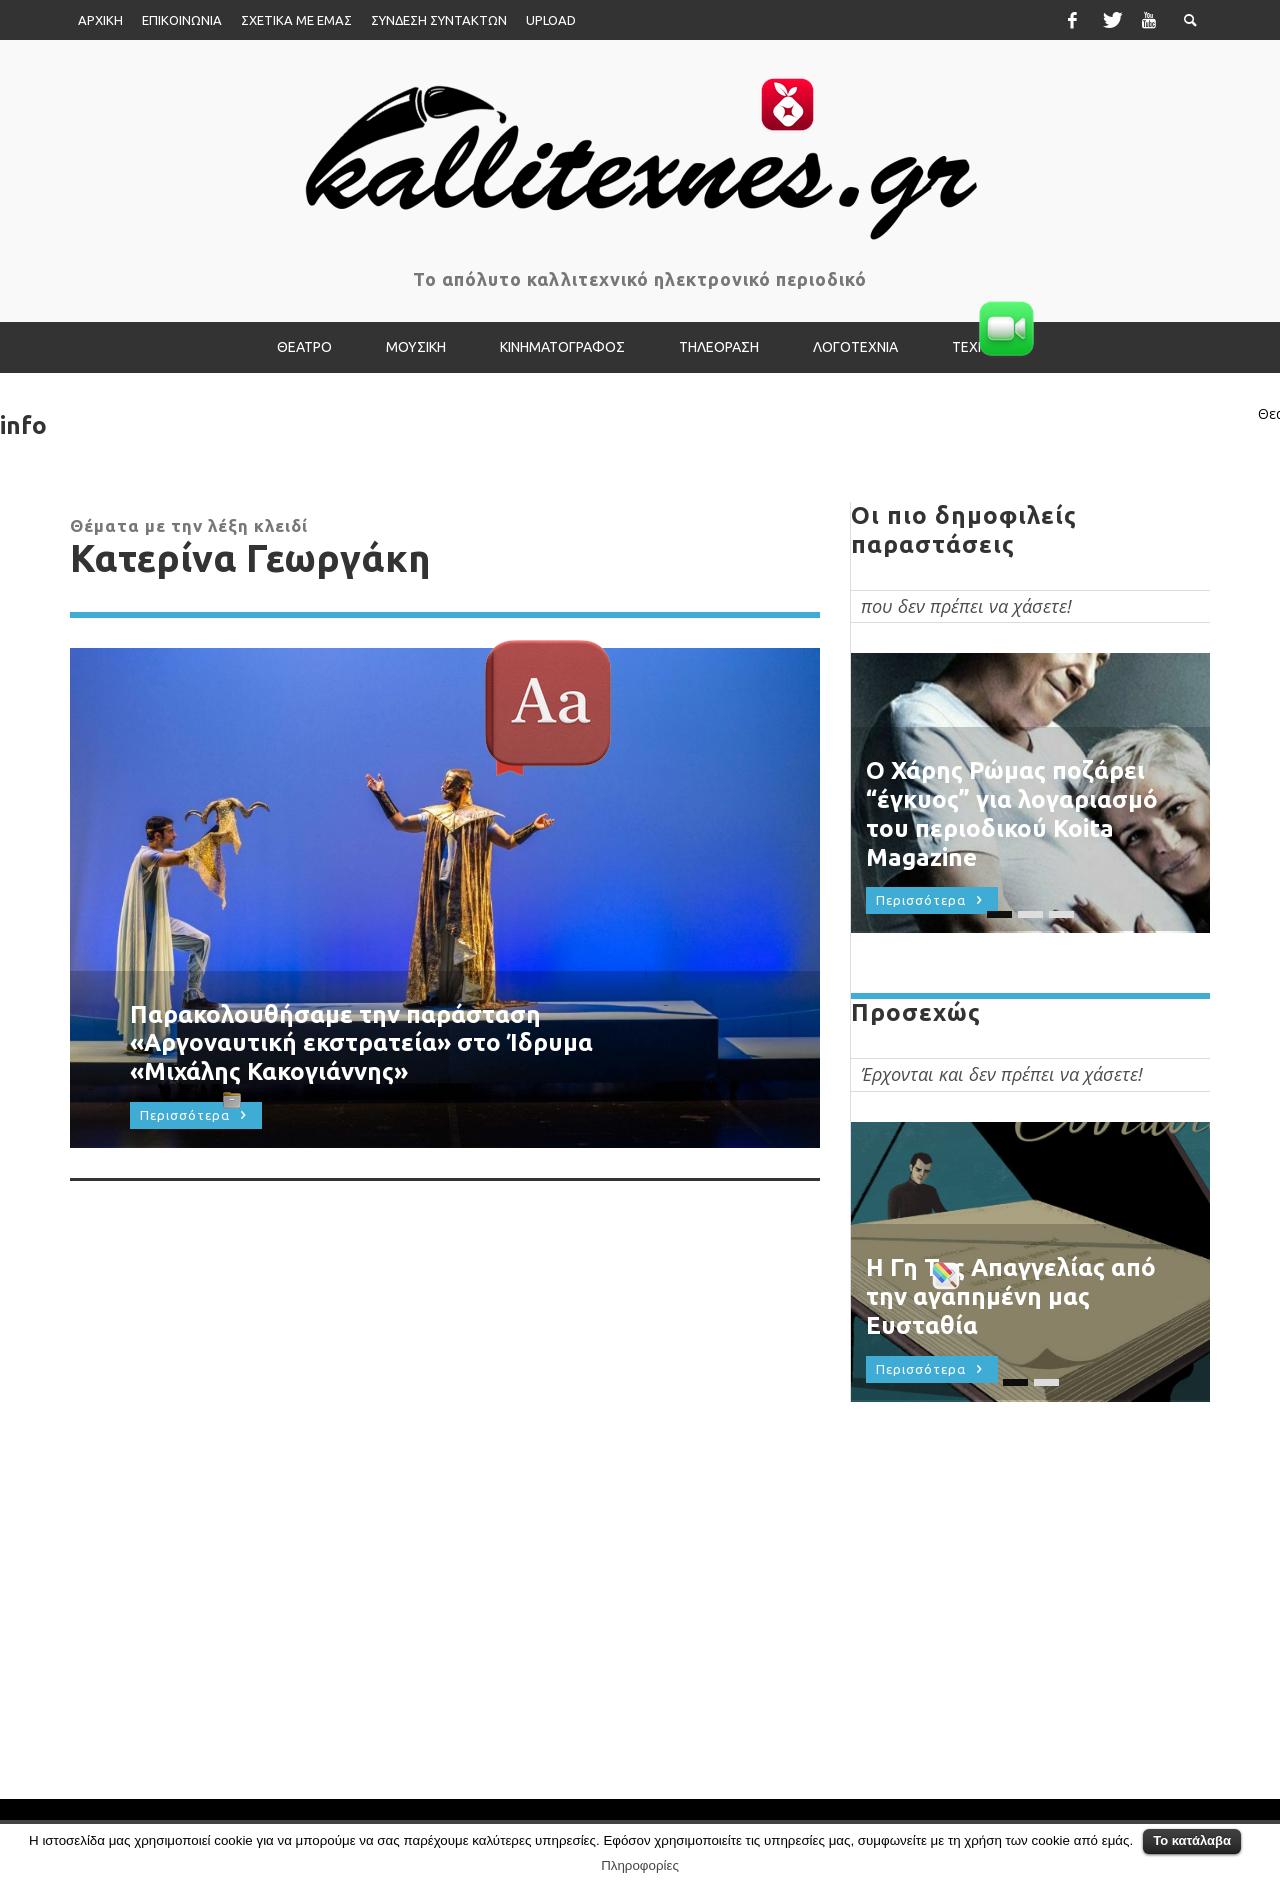 The image size is (1280, 1881). Describe the element at coordinates (548, 703) in the screenshot. I see `open the dictionary app` at that location.